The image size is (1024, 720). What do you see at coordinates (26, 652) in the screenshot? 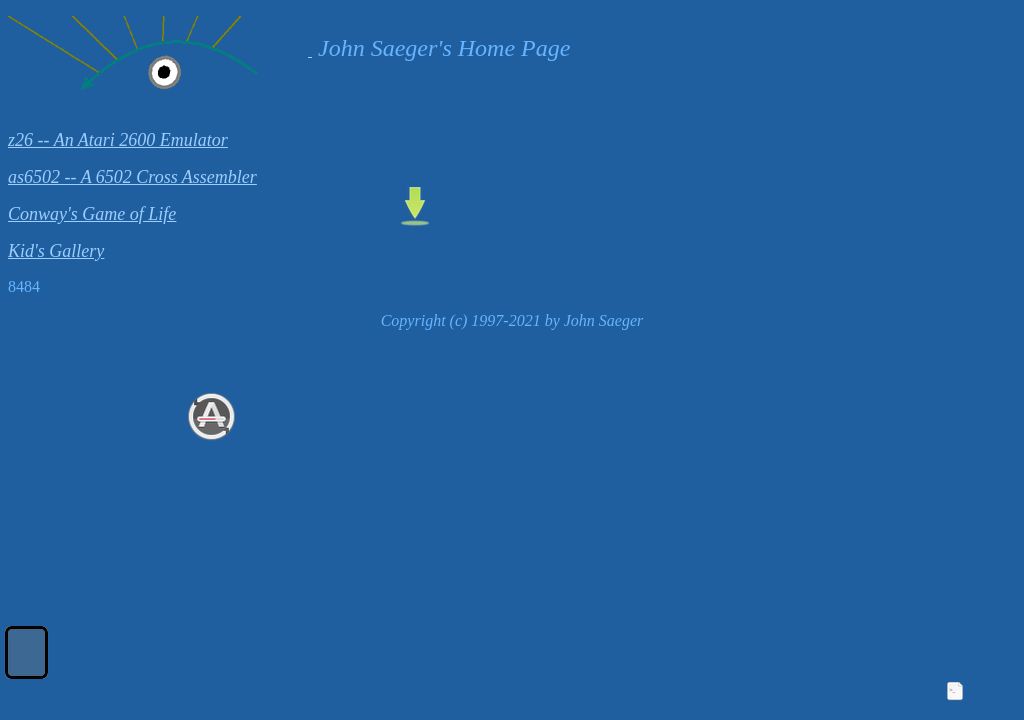
I see `iPad device with Face ID in sidebar navigation` at bounding box center [26, 652].